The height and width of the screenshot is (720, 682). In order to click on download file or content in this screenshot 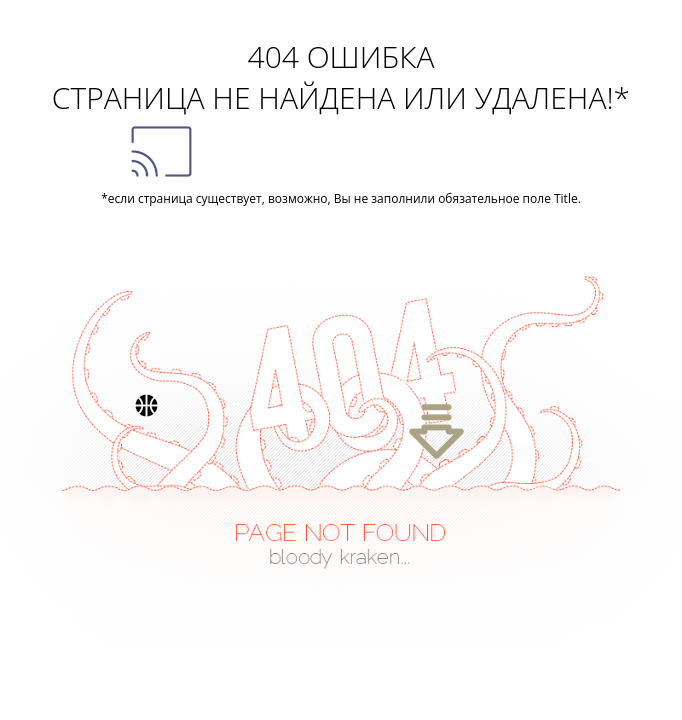, I will do `click(436, 429)`.